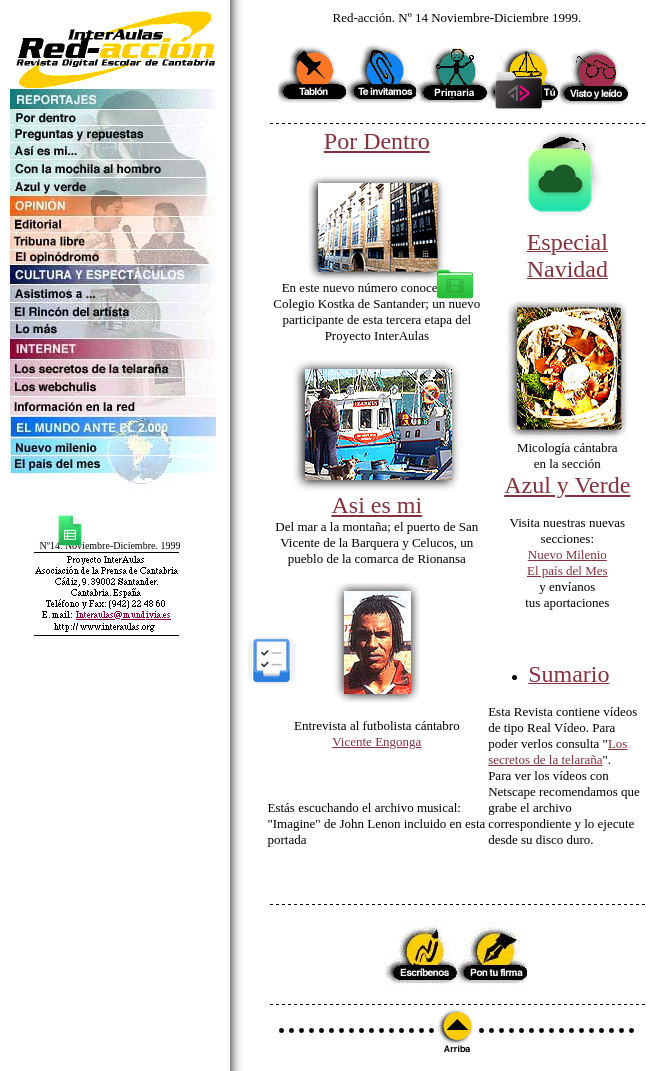 This screenshot has height=1071, width=658. What do you see at coordinates (518, 91) in the screenshot?
I see `folder containing ActivityPub or federated social media content` at bounding box center [518, 91].